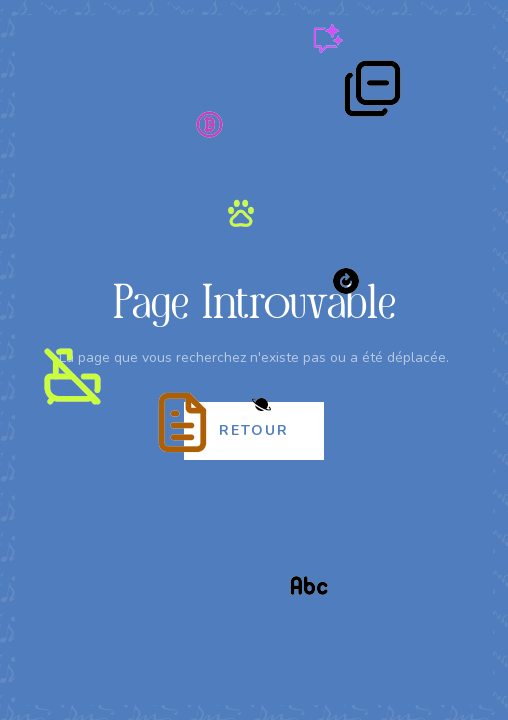 The image size is (508, 720). I want to click on remove an item from your library, so click(372, 88).